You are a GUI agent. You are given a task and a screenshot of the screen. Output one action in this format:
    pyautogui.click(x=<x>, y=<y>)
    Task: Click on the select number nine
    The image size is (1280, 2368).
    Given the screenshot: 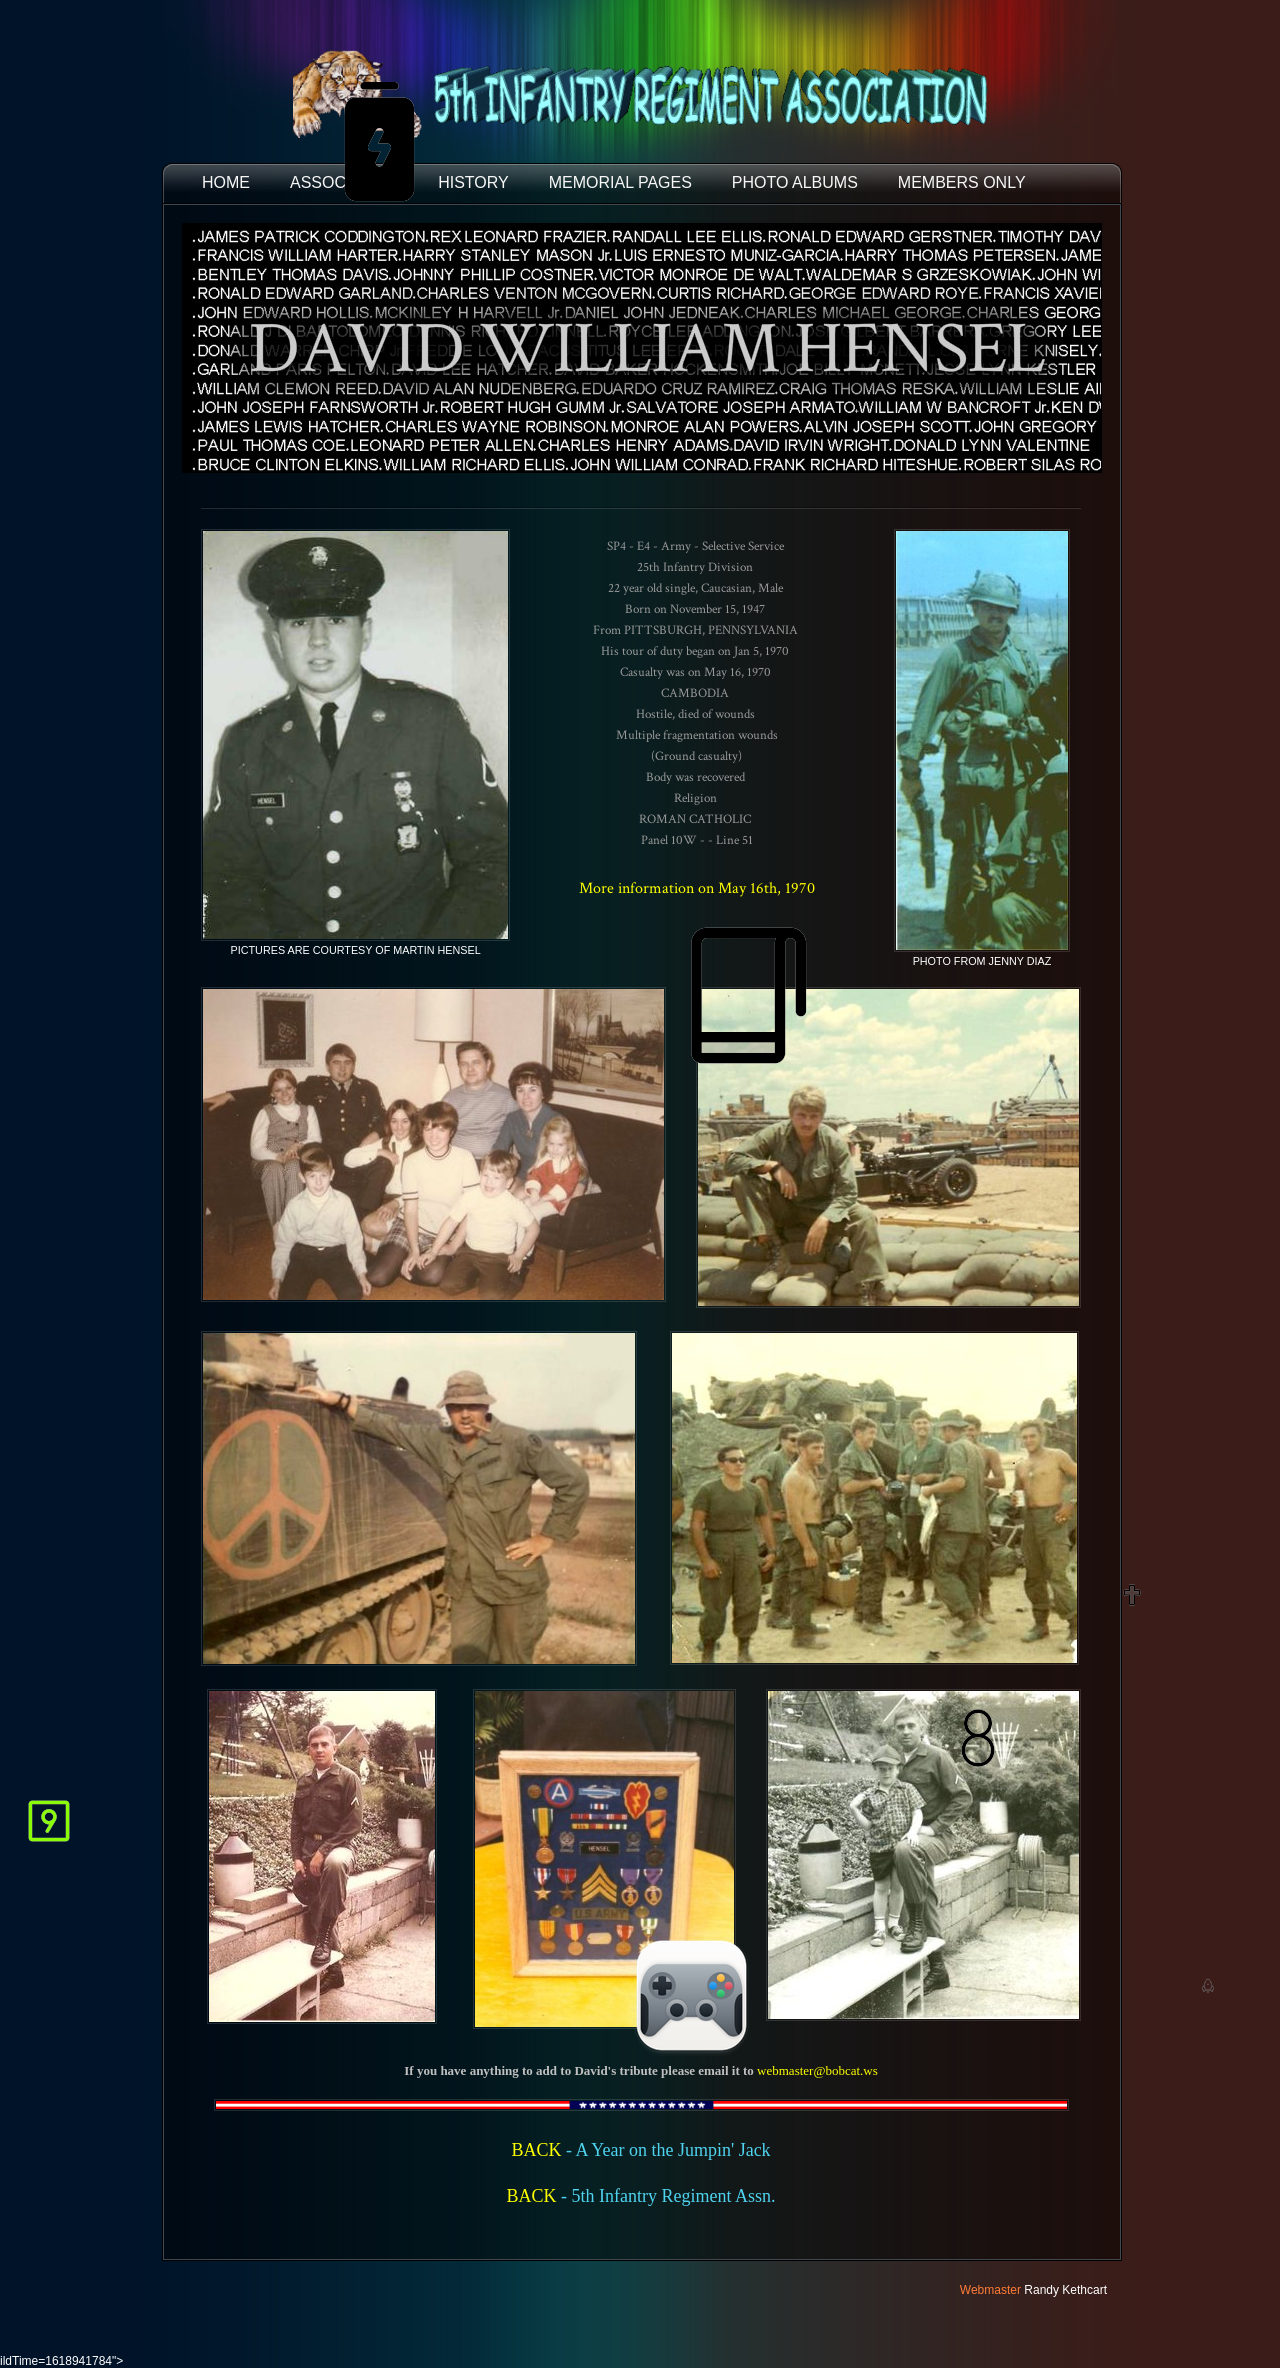 What is the action you would take?
    pyautogui.click(x=49, y=1821)
    